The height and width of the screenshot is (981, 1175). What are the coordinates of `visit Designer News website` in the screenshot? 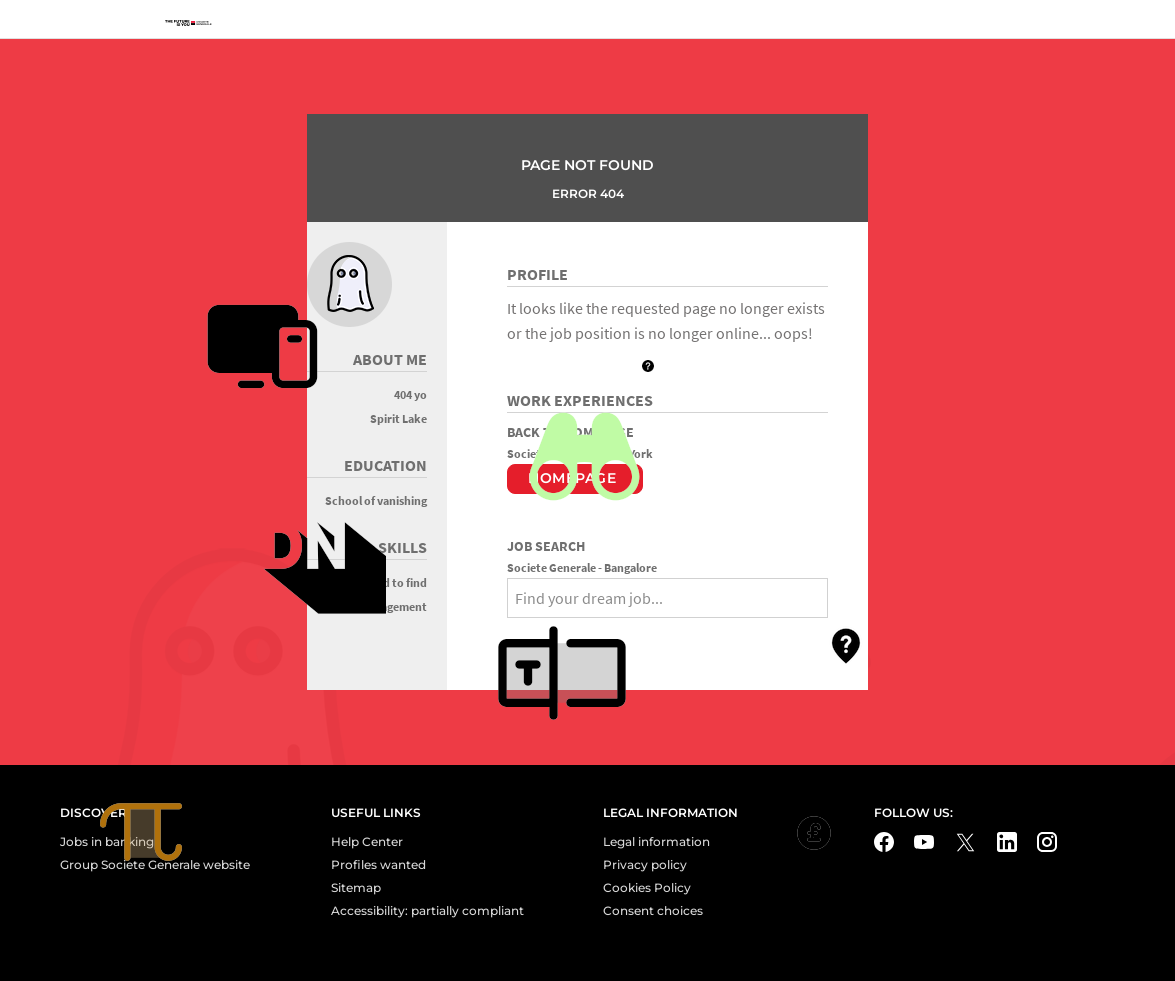 It's located at (325, 568).